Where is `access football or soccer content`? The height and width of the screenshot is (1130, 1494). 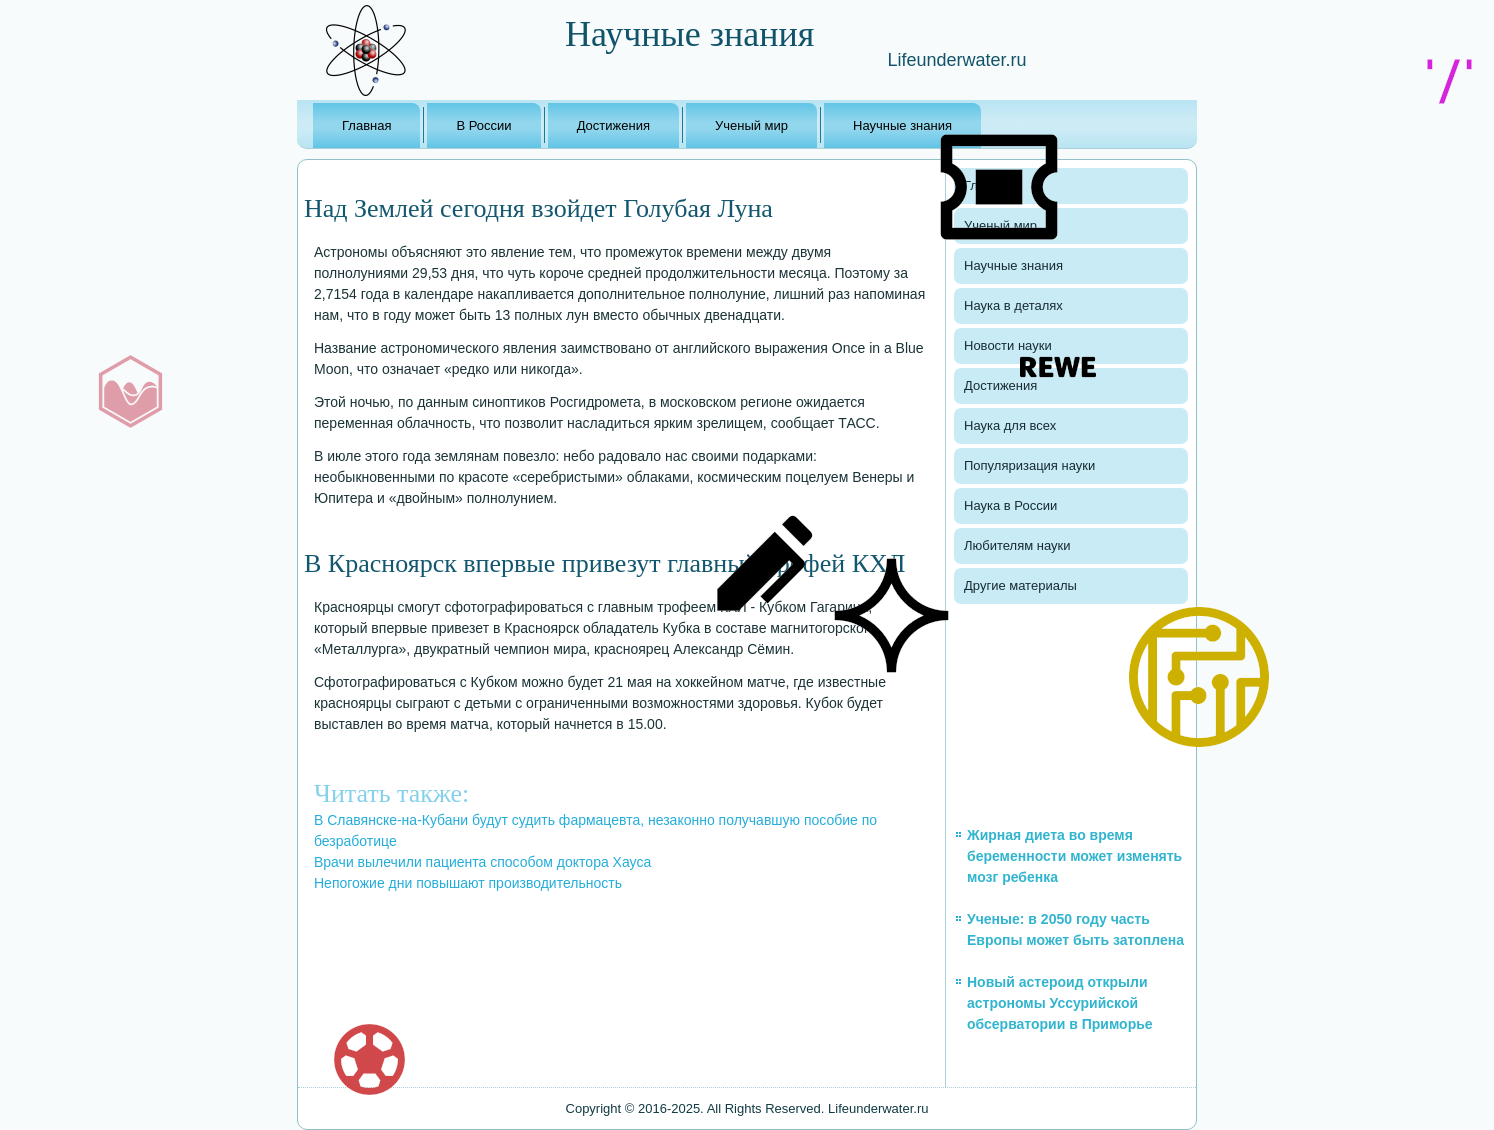 access football or soccer content is located at coordinates (369, 1059).